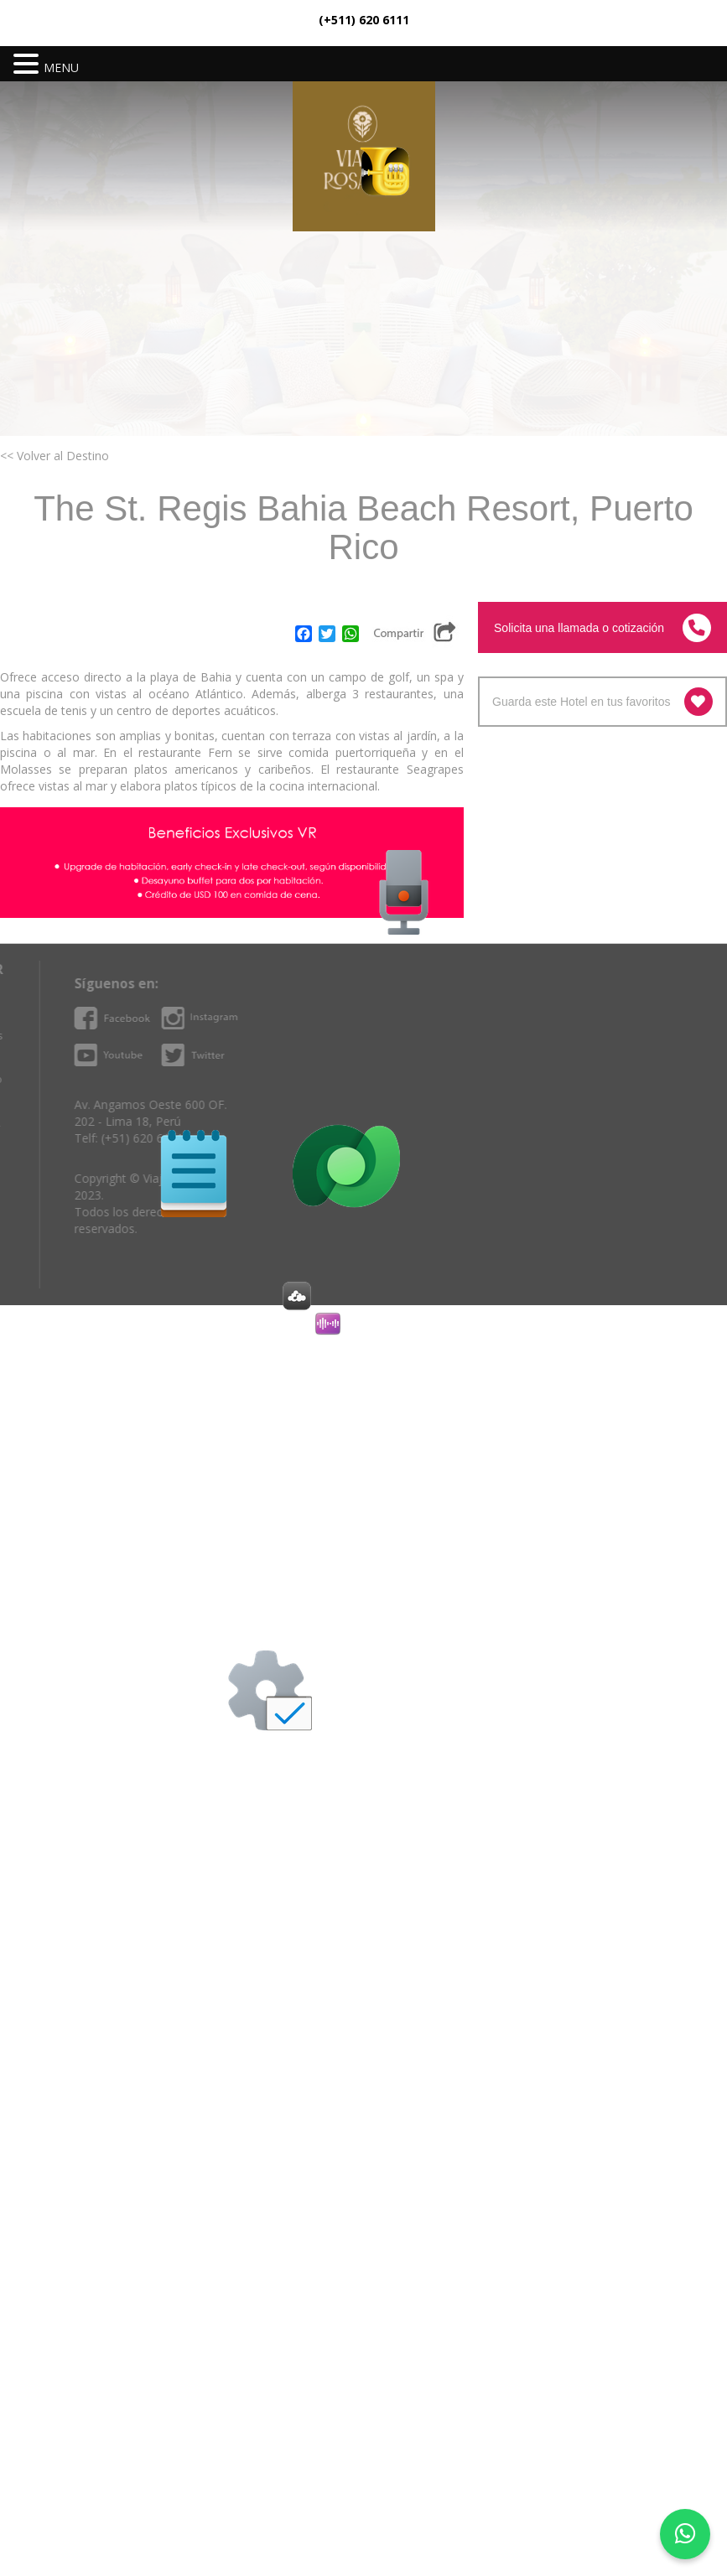  What do you see at coordinates (266, 1690) in the screenshot?
I see `access administrator tools and settings` at bounding box center [266, 1690].